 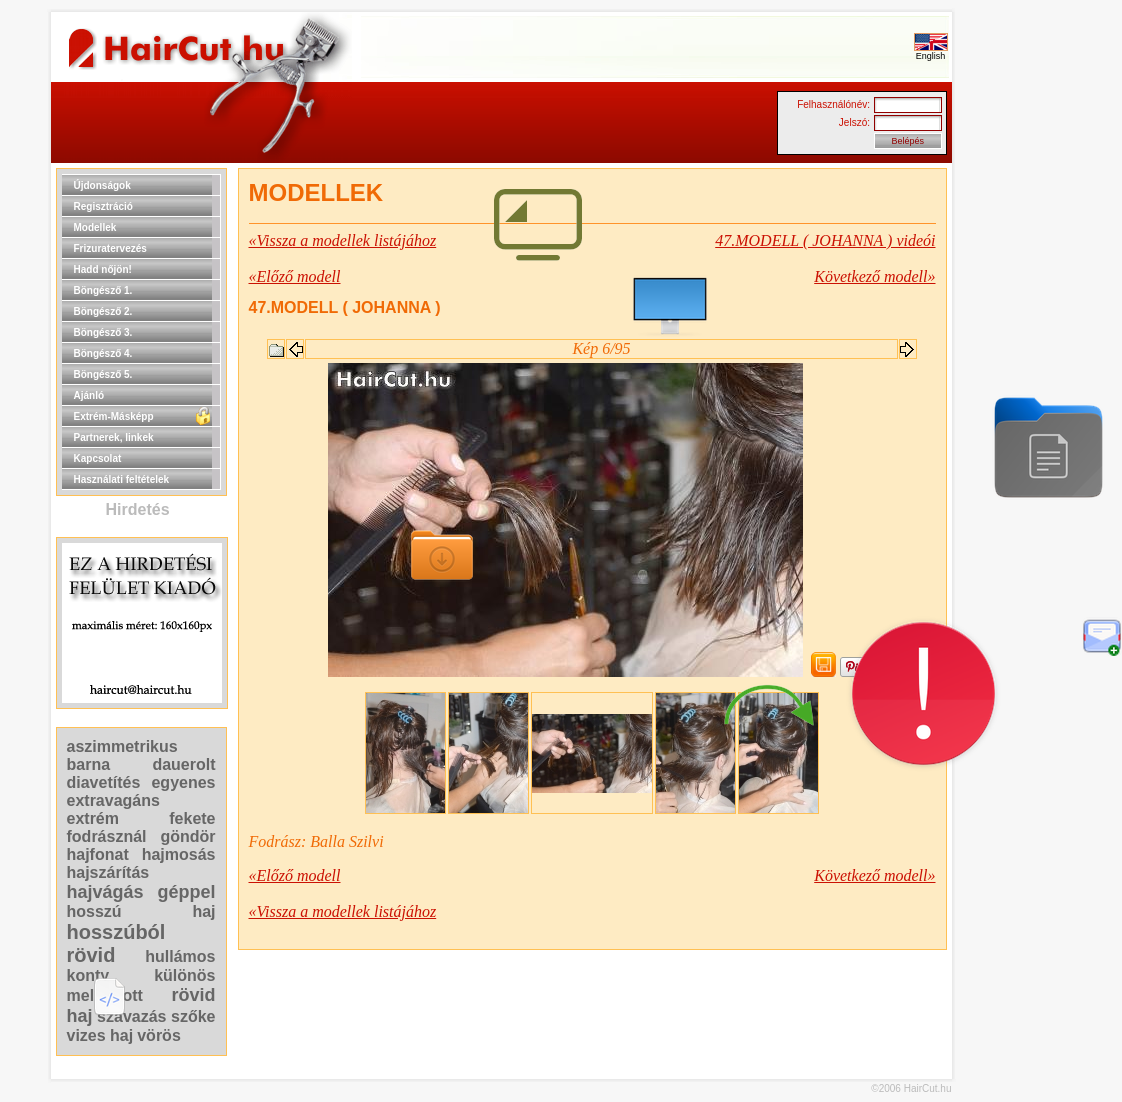 I want to click on open your documents folder, so click(x=1048, y=447).